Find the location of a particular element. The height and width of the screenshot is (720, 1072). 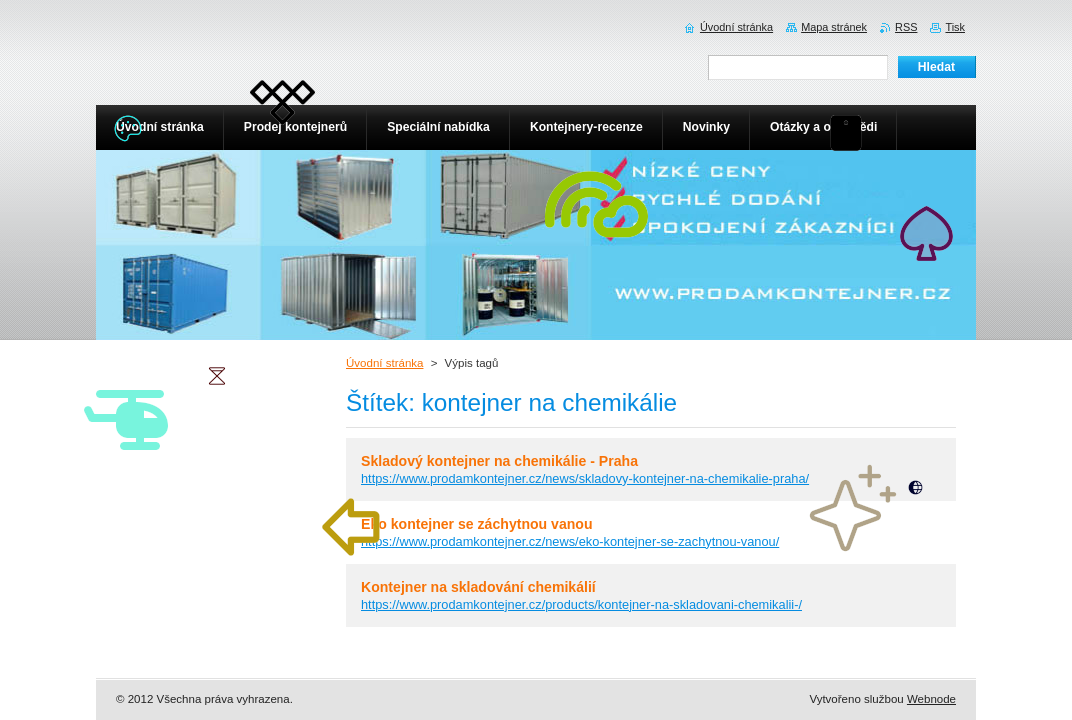

access helicopter or air transport options is located at coordinates (128, 418).